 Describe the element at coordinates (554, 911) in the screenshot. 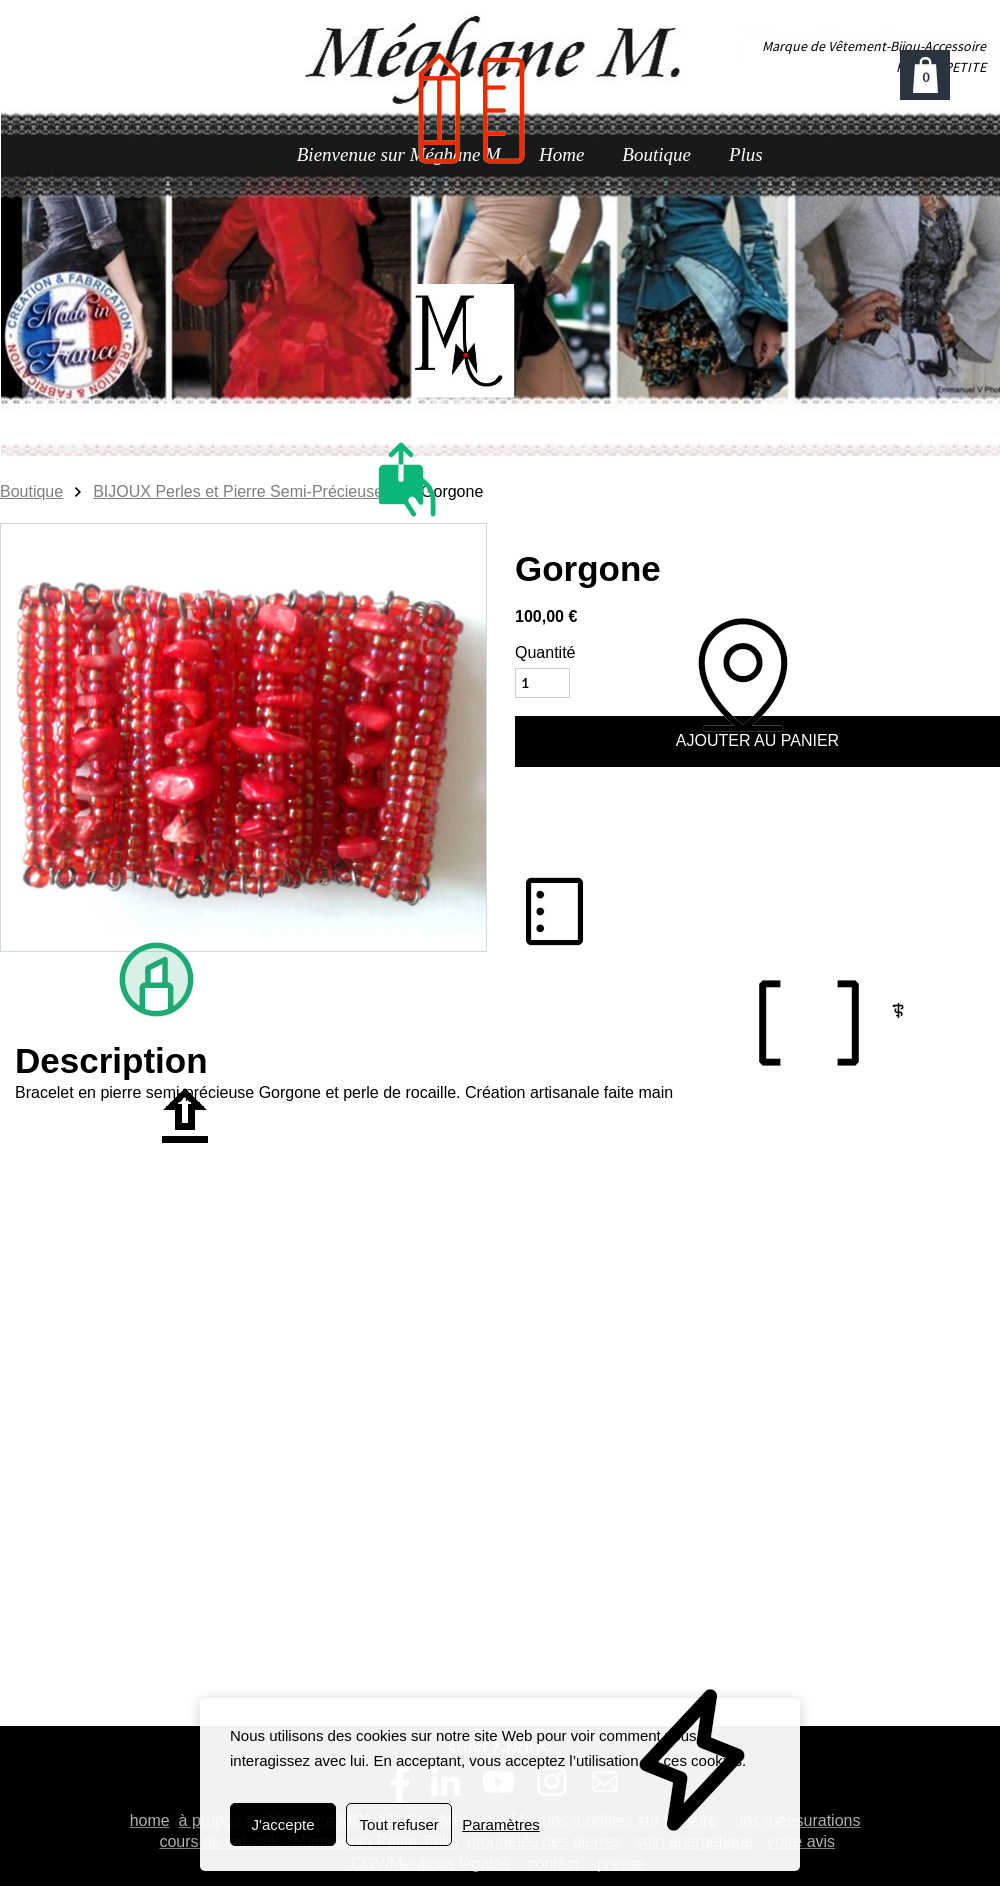

I see `view screenplay or script documents` at that location.